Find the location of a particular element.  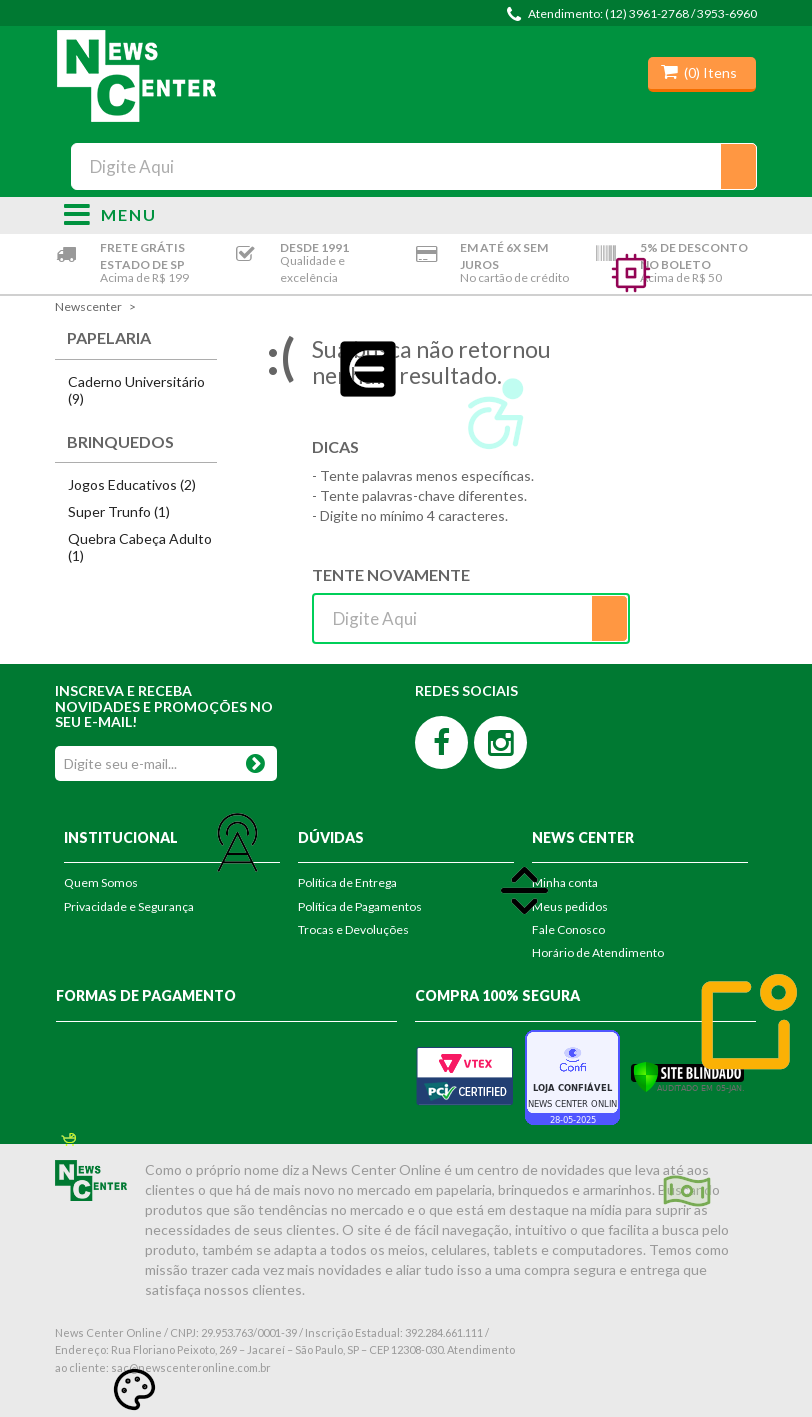

indicates cellular network signal or connectivity is located at coordinates (237, 843).